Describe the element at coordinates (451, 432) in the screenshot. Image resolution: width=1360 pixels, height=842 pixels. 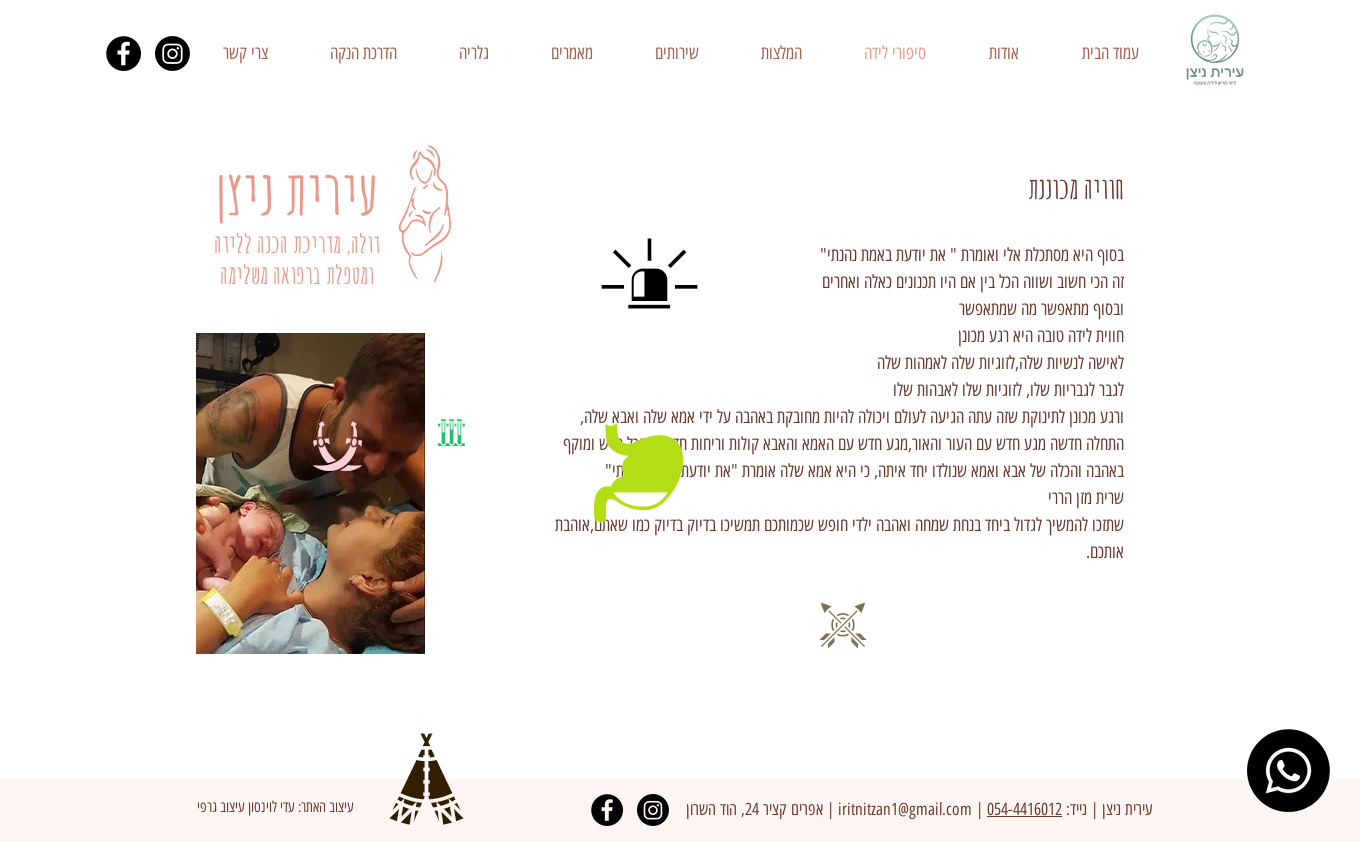
I see `access laboratory or experiment features` at that location.